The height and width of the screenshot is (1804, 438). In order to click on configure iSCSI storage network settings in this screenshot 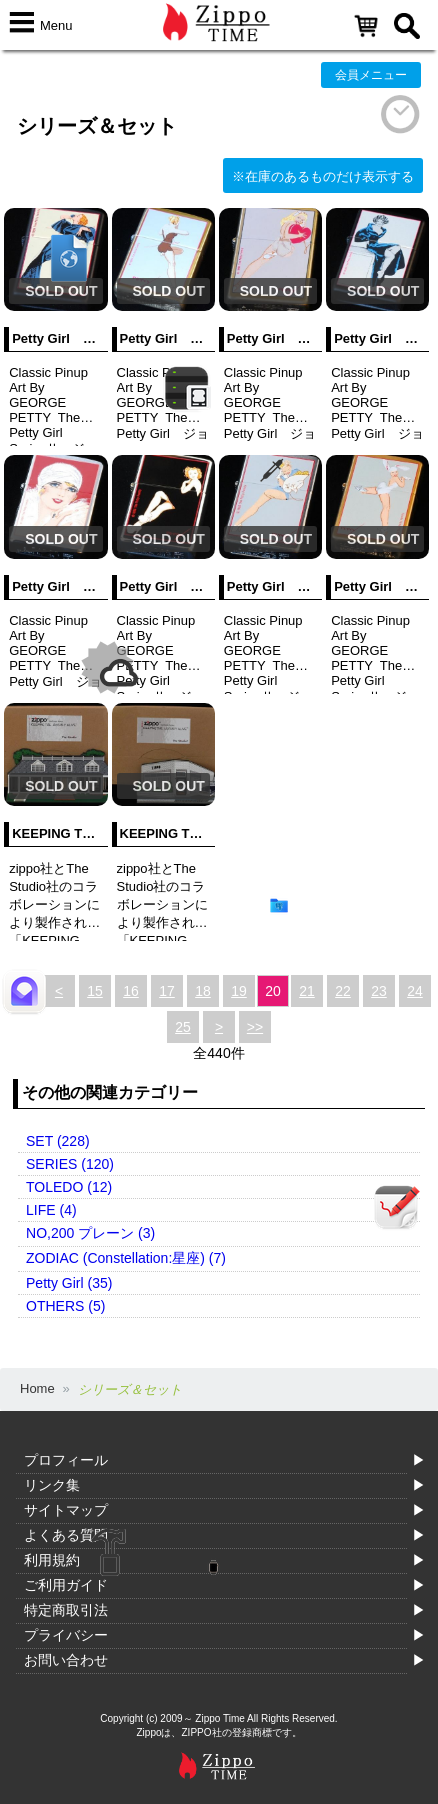, I will do `click(187, 389)`.